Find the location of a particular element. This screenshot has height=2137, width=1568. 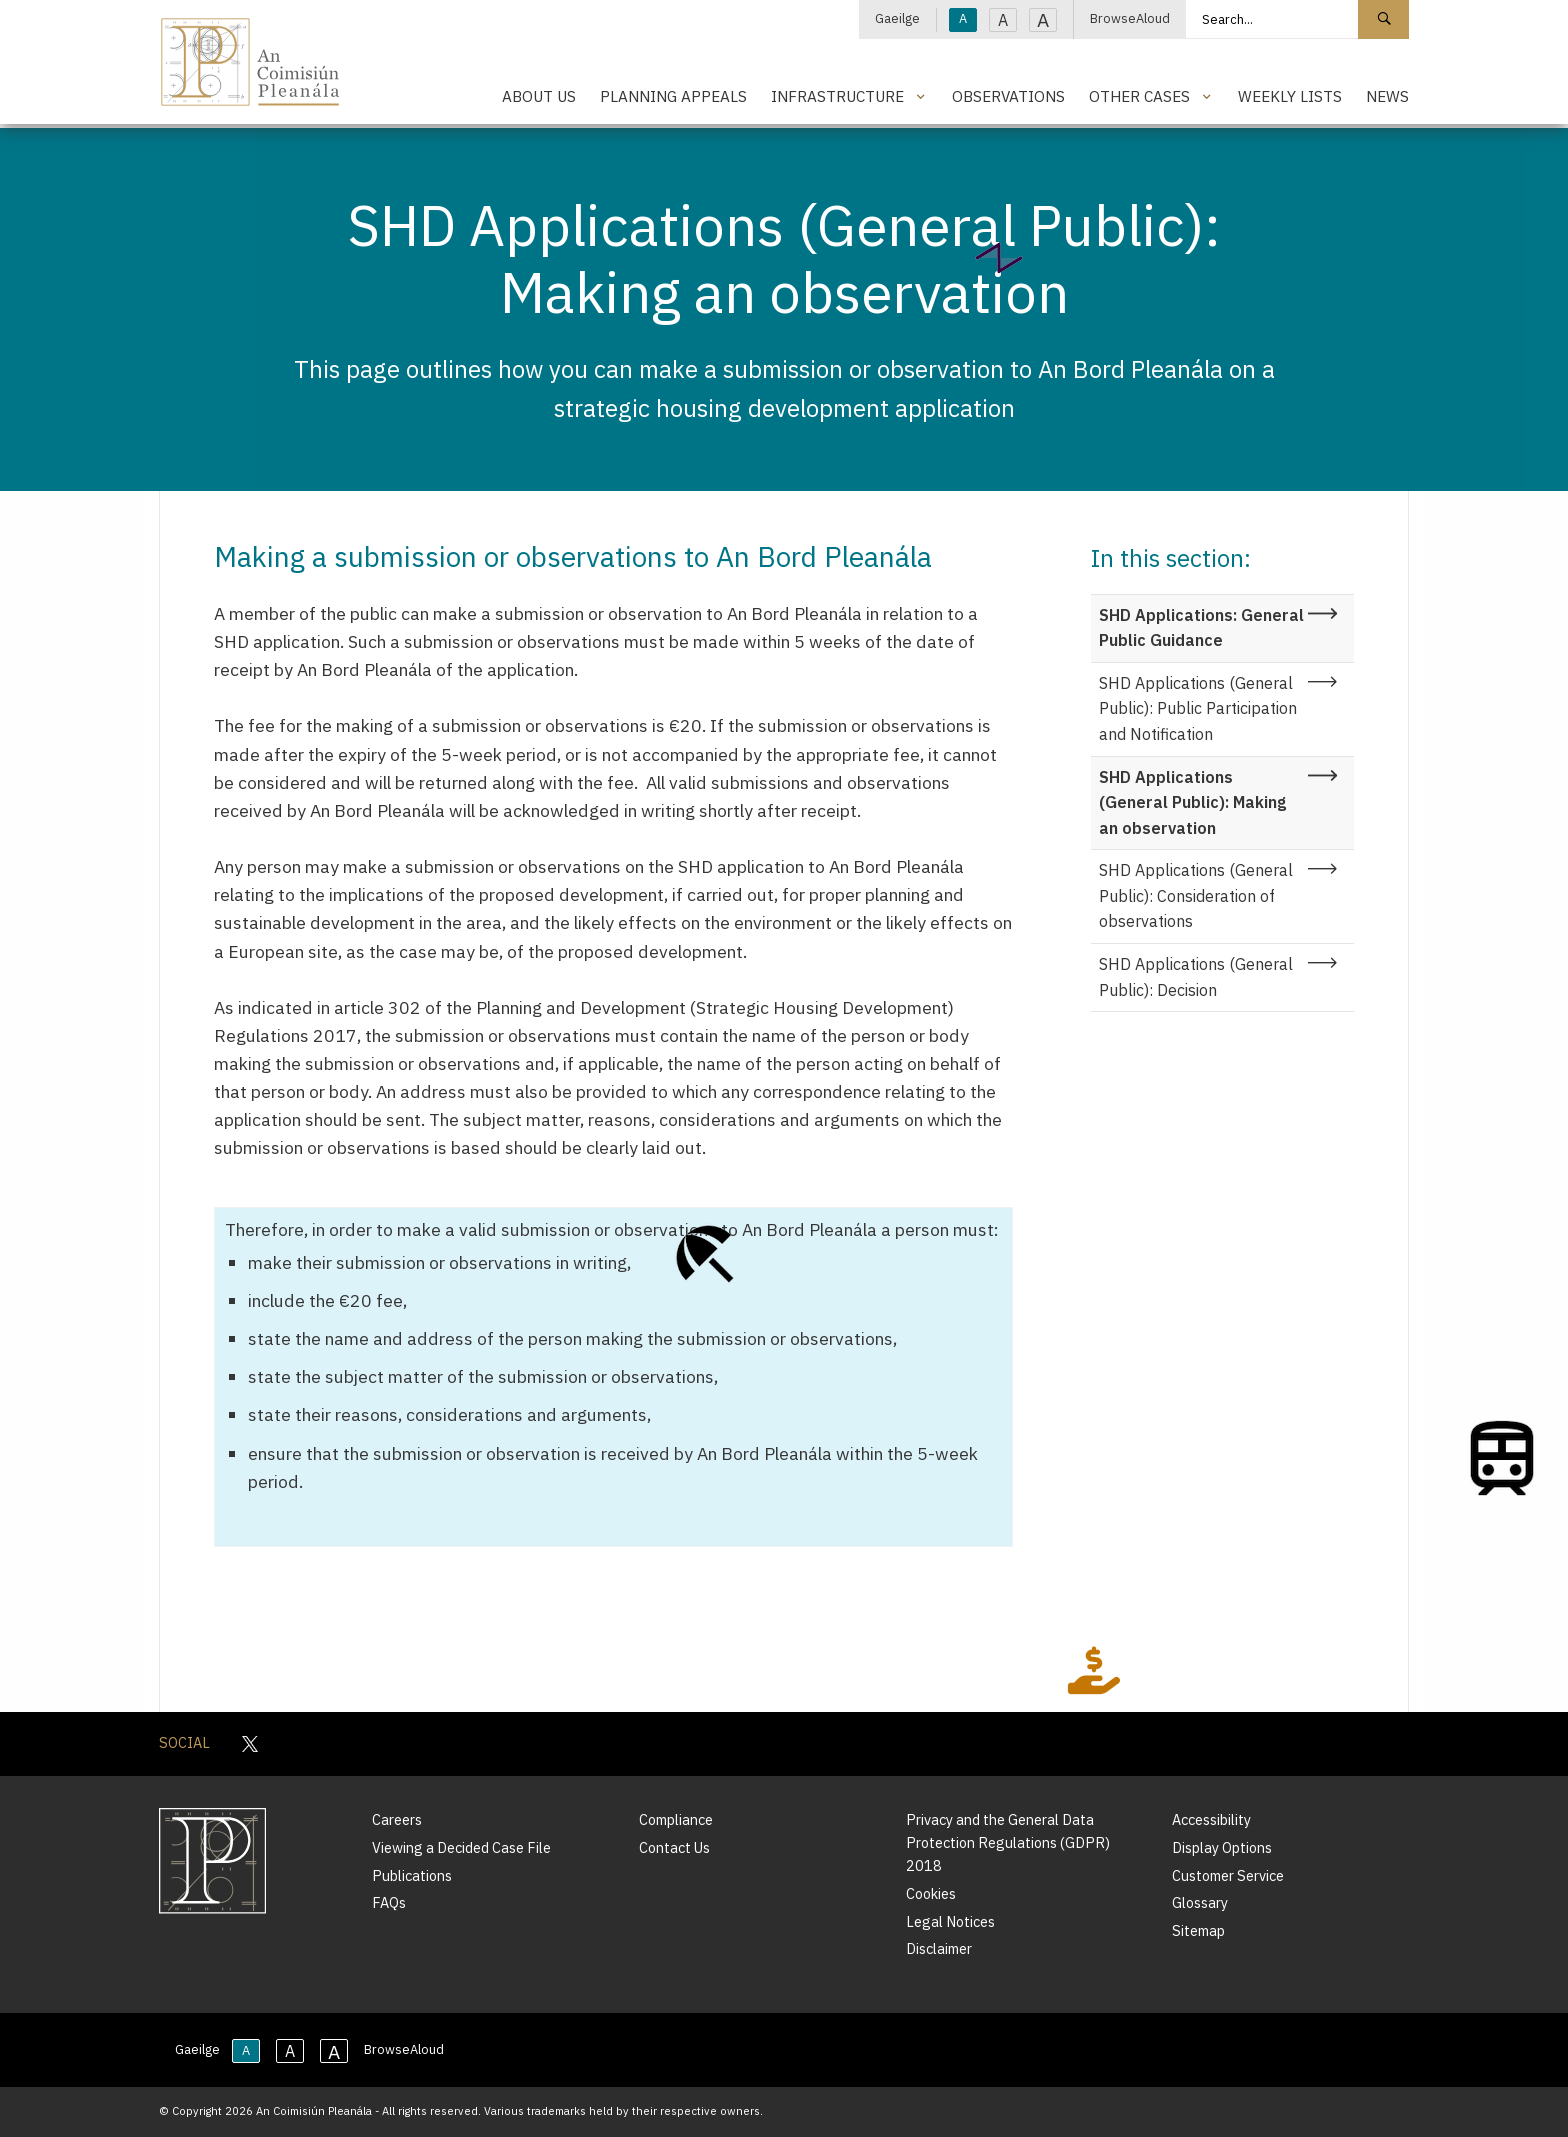

access beach or vacation-related information is located at coordinates (705, 1254).